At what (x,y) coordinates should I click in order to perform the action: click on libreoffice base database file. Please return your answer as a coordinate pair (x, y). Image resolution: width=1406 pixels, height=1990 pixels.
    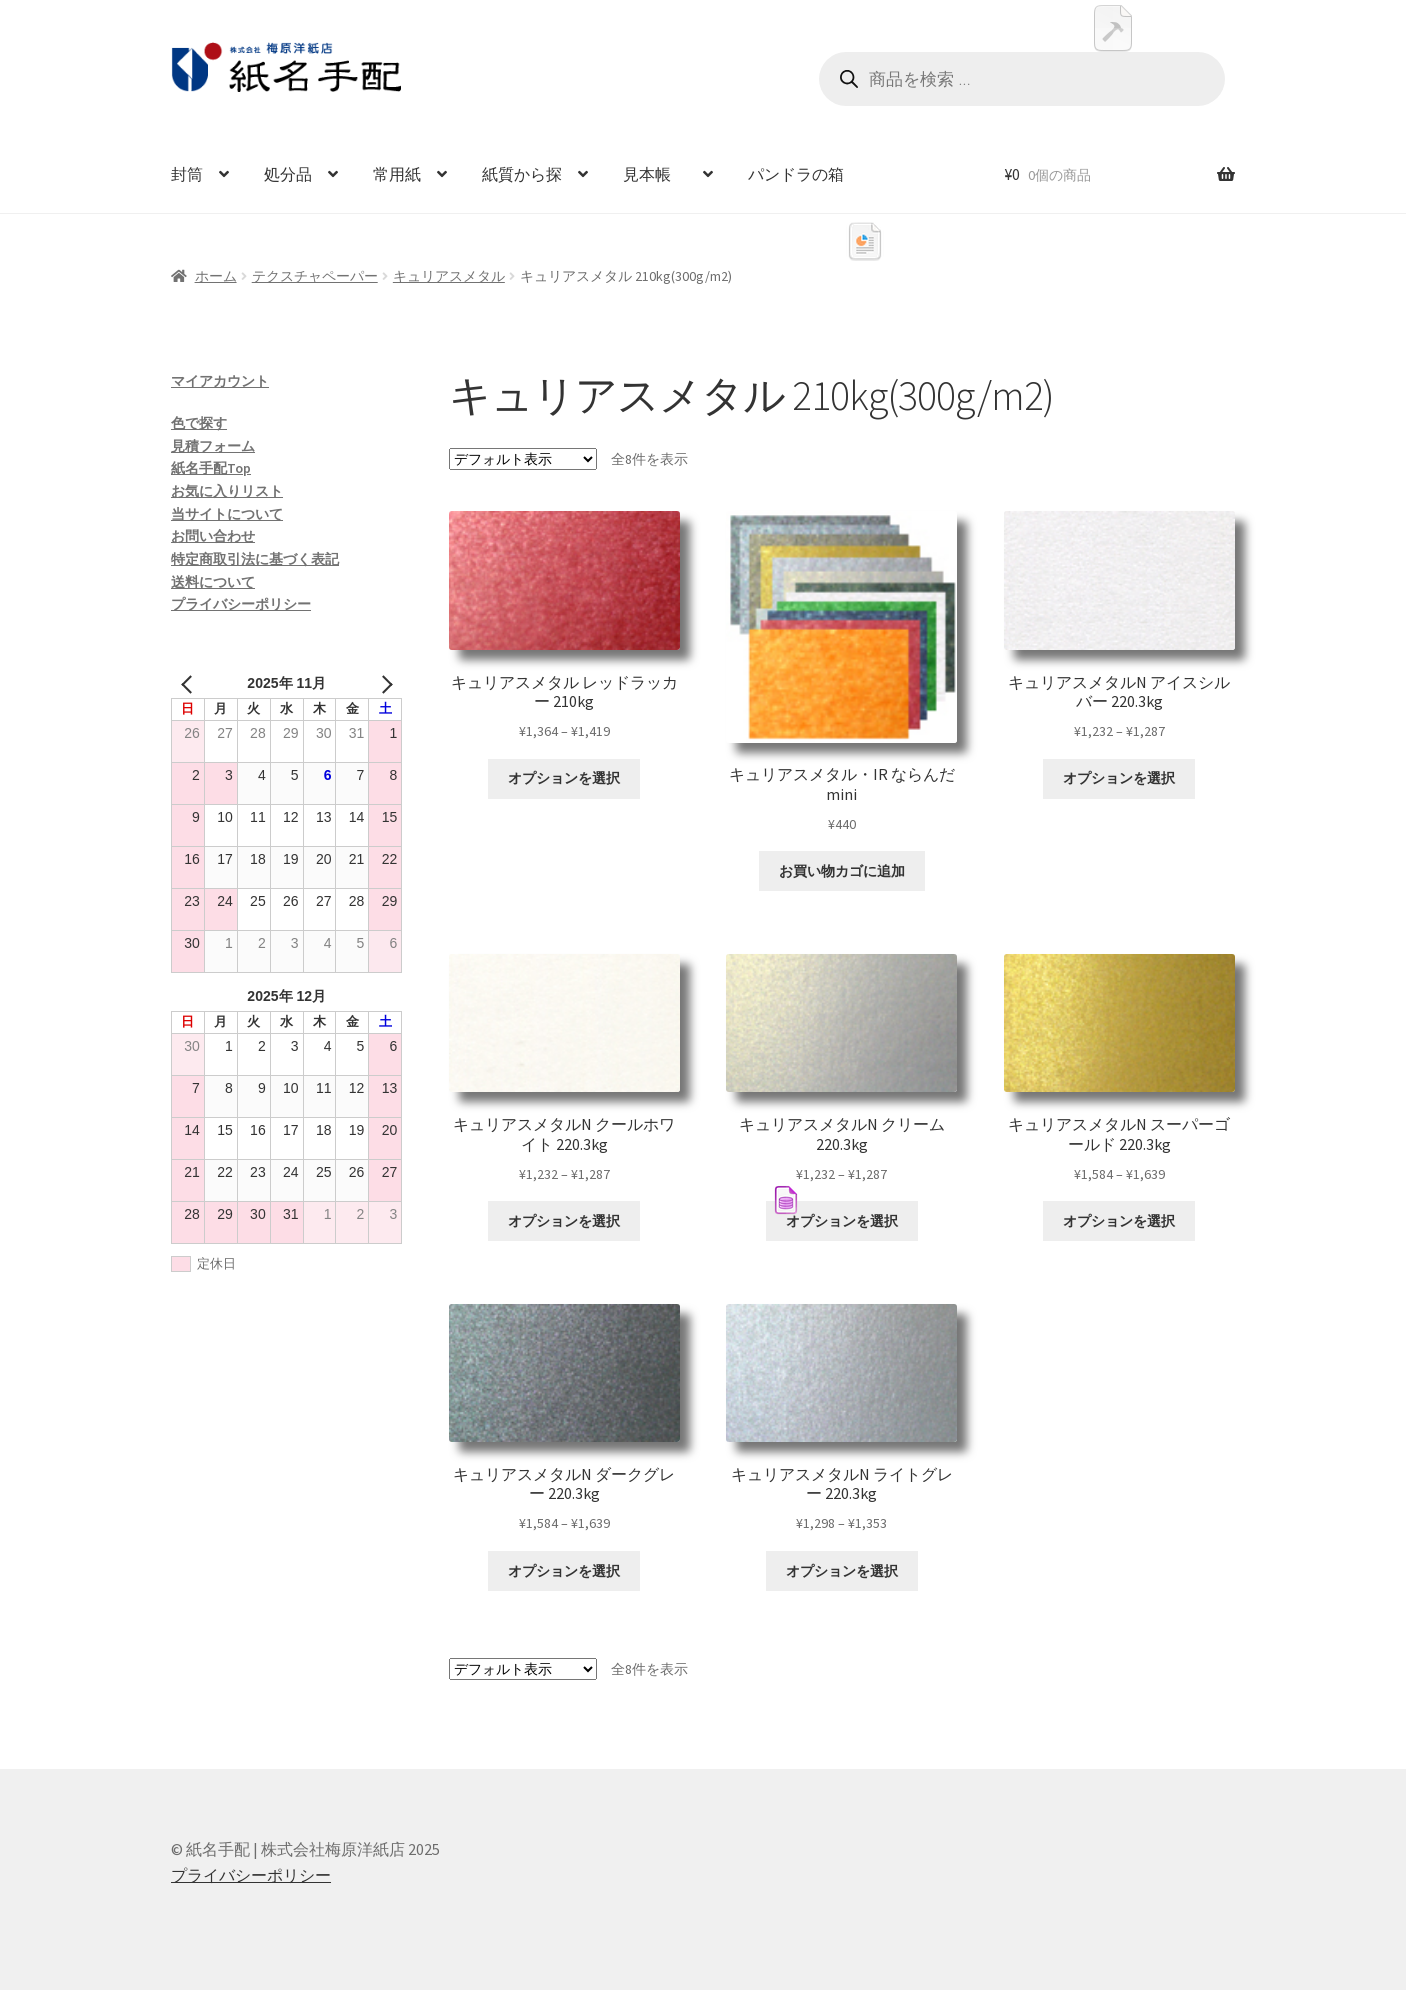
    Looking at the image, I should click on (786, 1200).